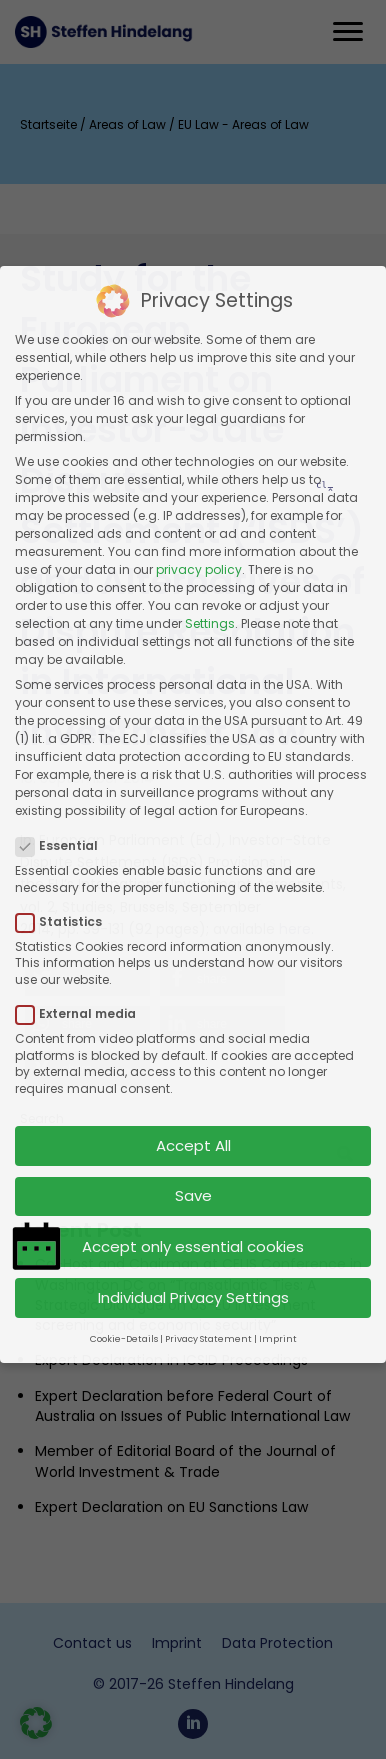 The width and height of the screenshot is (386, 1759). I want to click on view calendar or scheduled events, so click(36, 1248).